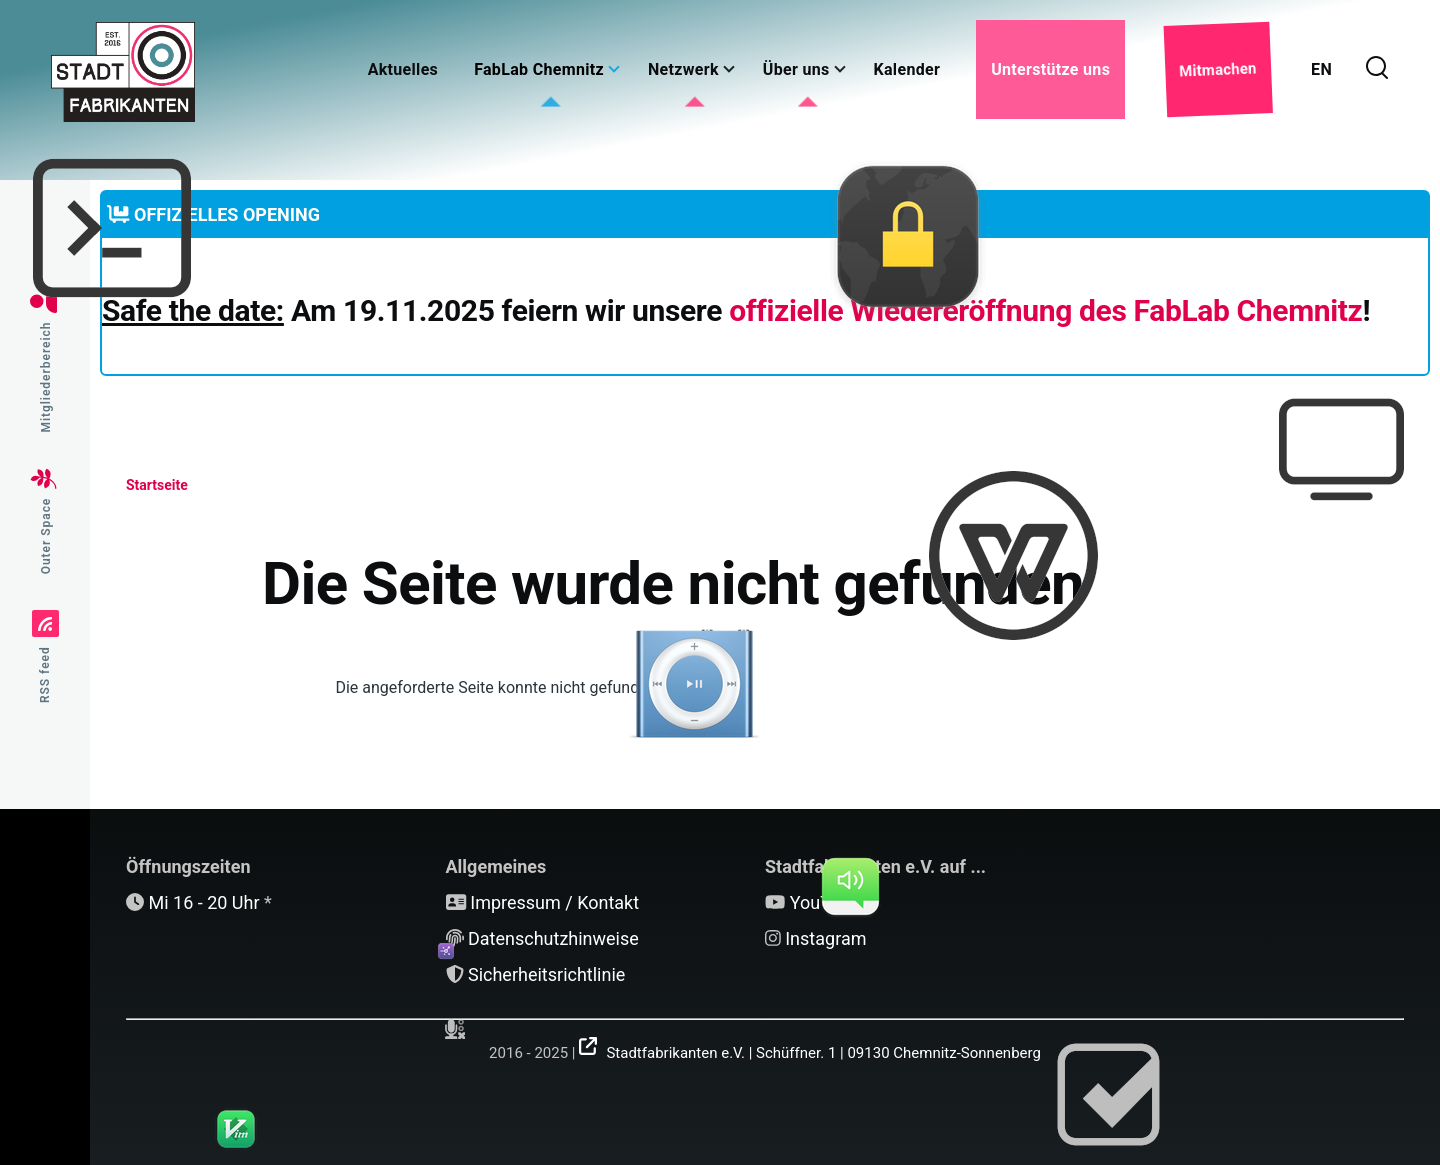 This screenshot has width=1440, height=1165. What do you see at coordinates (908, 239) in the screenshot?
I see `access ssl/tls security settings for web browser` at bounding box center [908, 239].